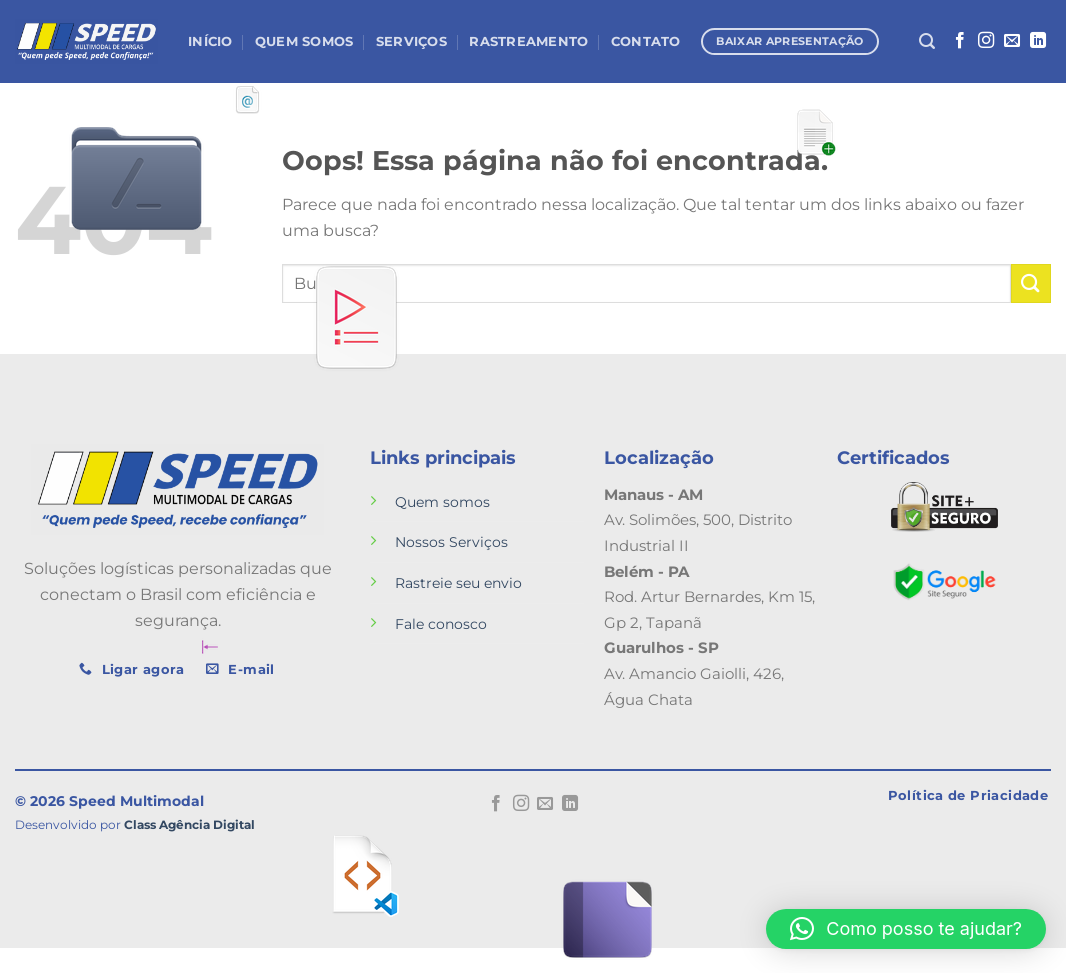 The image size is (1066, 973). What do you see at coordinates (607, 916) in the screenshot?
I see `change your desktop wallpaper` at bounding box center [607, 916].